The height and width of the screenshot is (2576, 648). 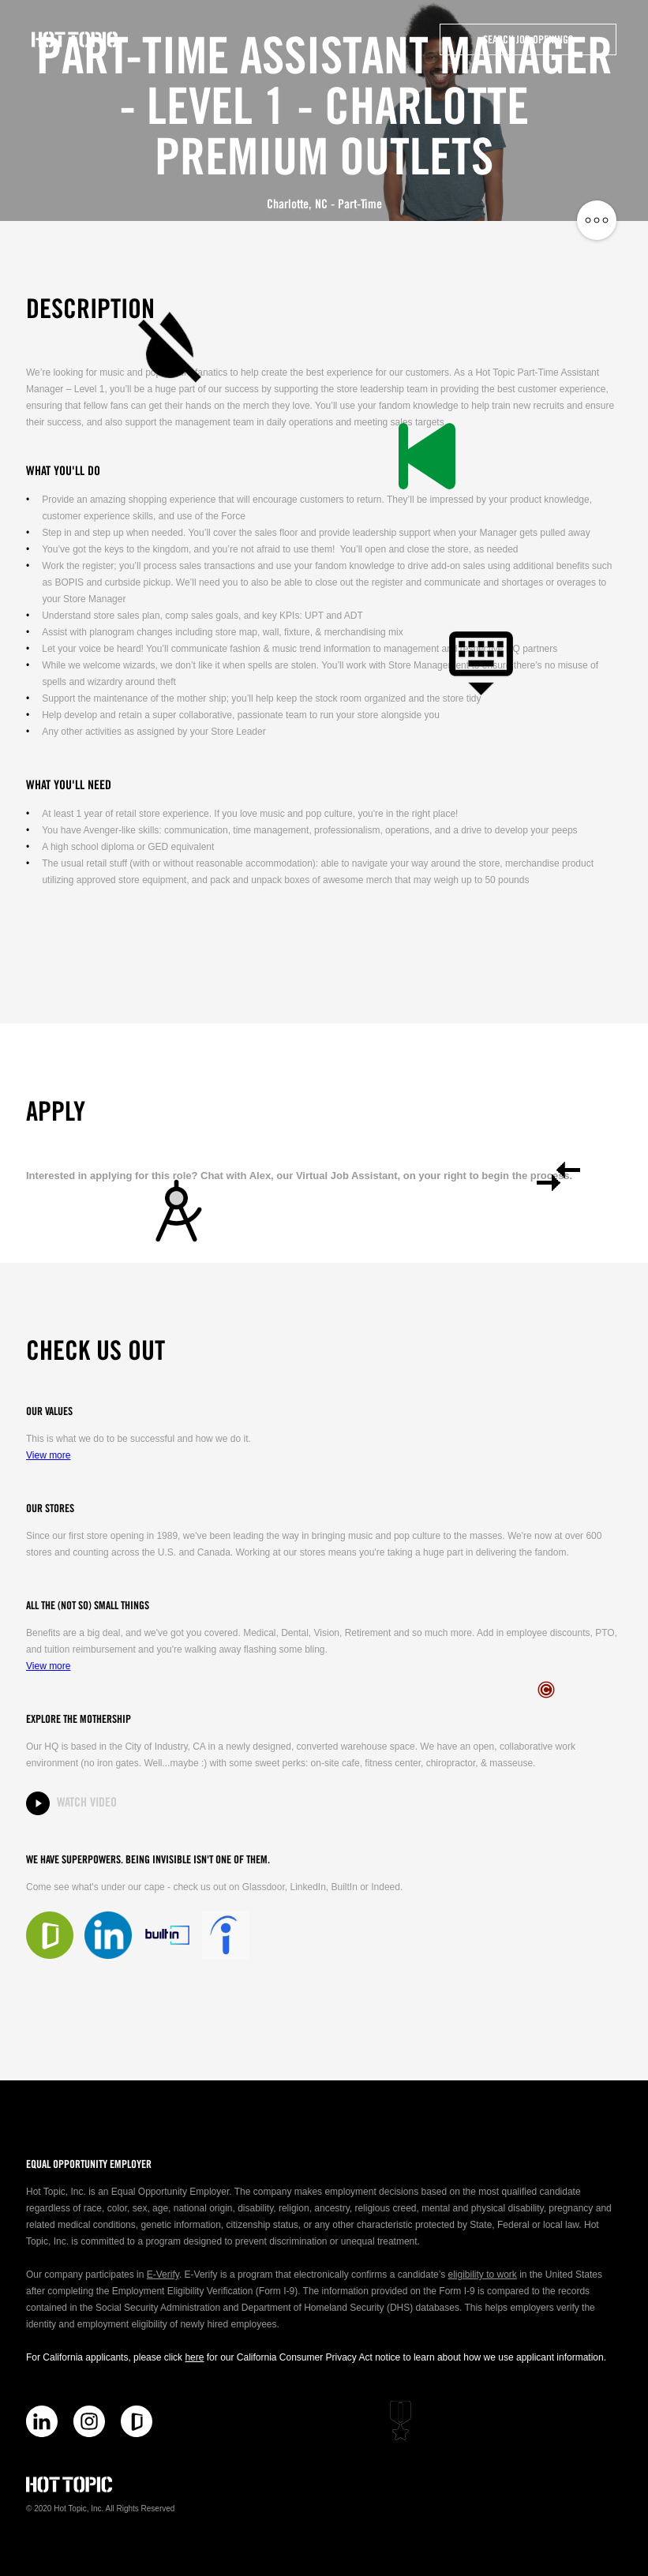 I want to click on compare two items or selections, so click(x=558, y=1176).